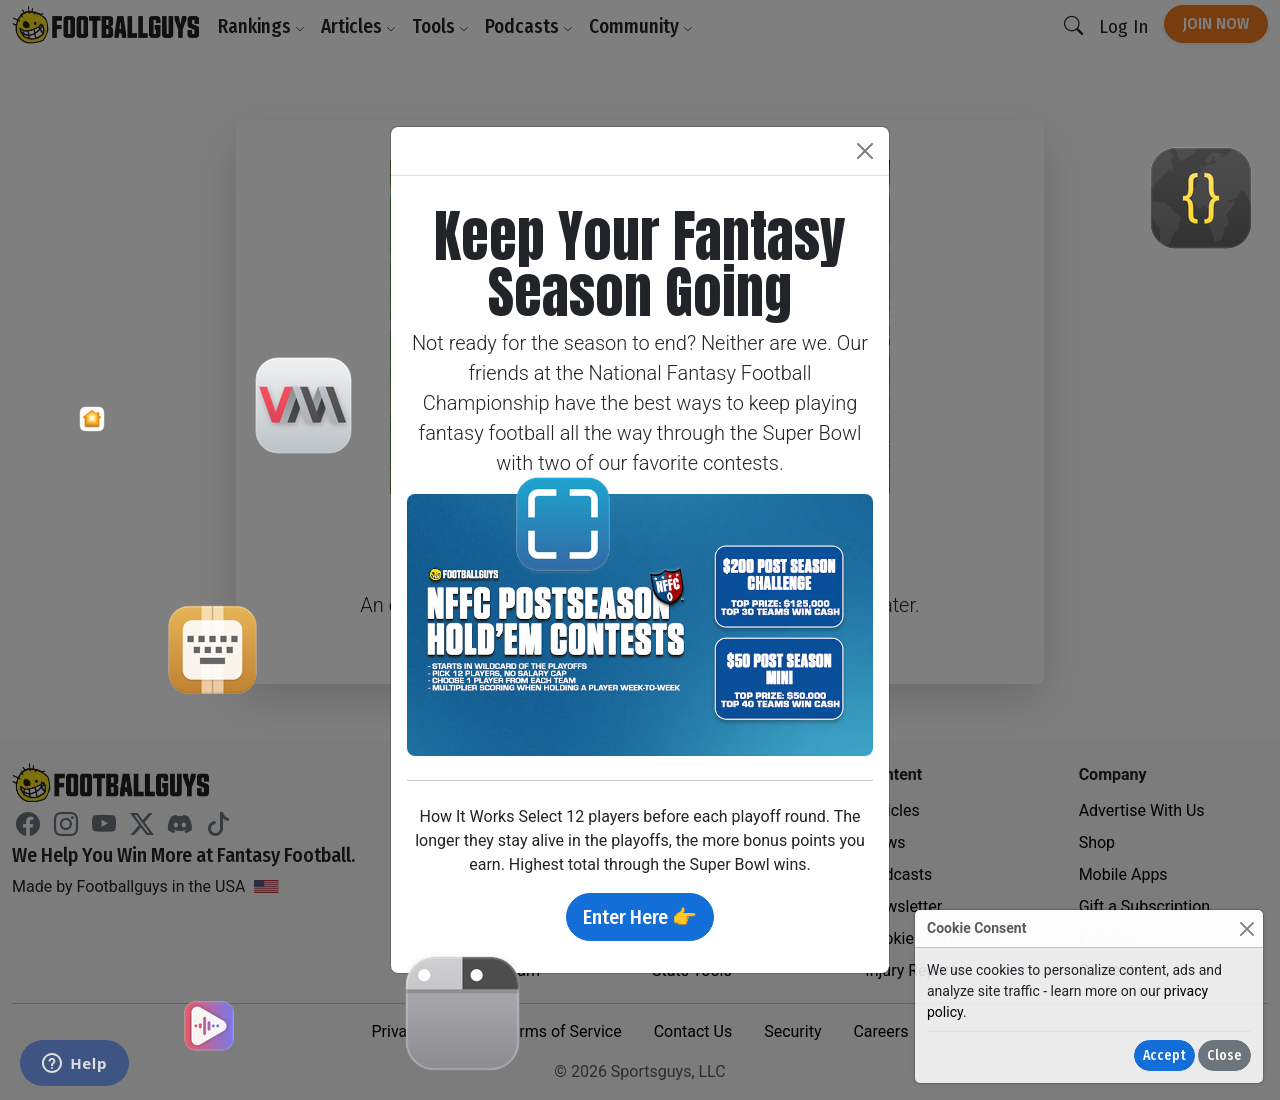 The height and width of the screenshot is (1100, 1280). What do you see at coordinates (212, 651) in the screenshot?
I see `input source or keyboard layout settings file` at bounding box center [212, 651].